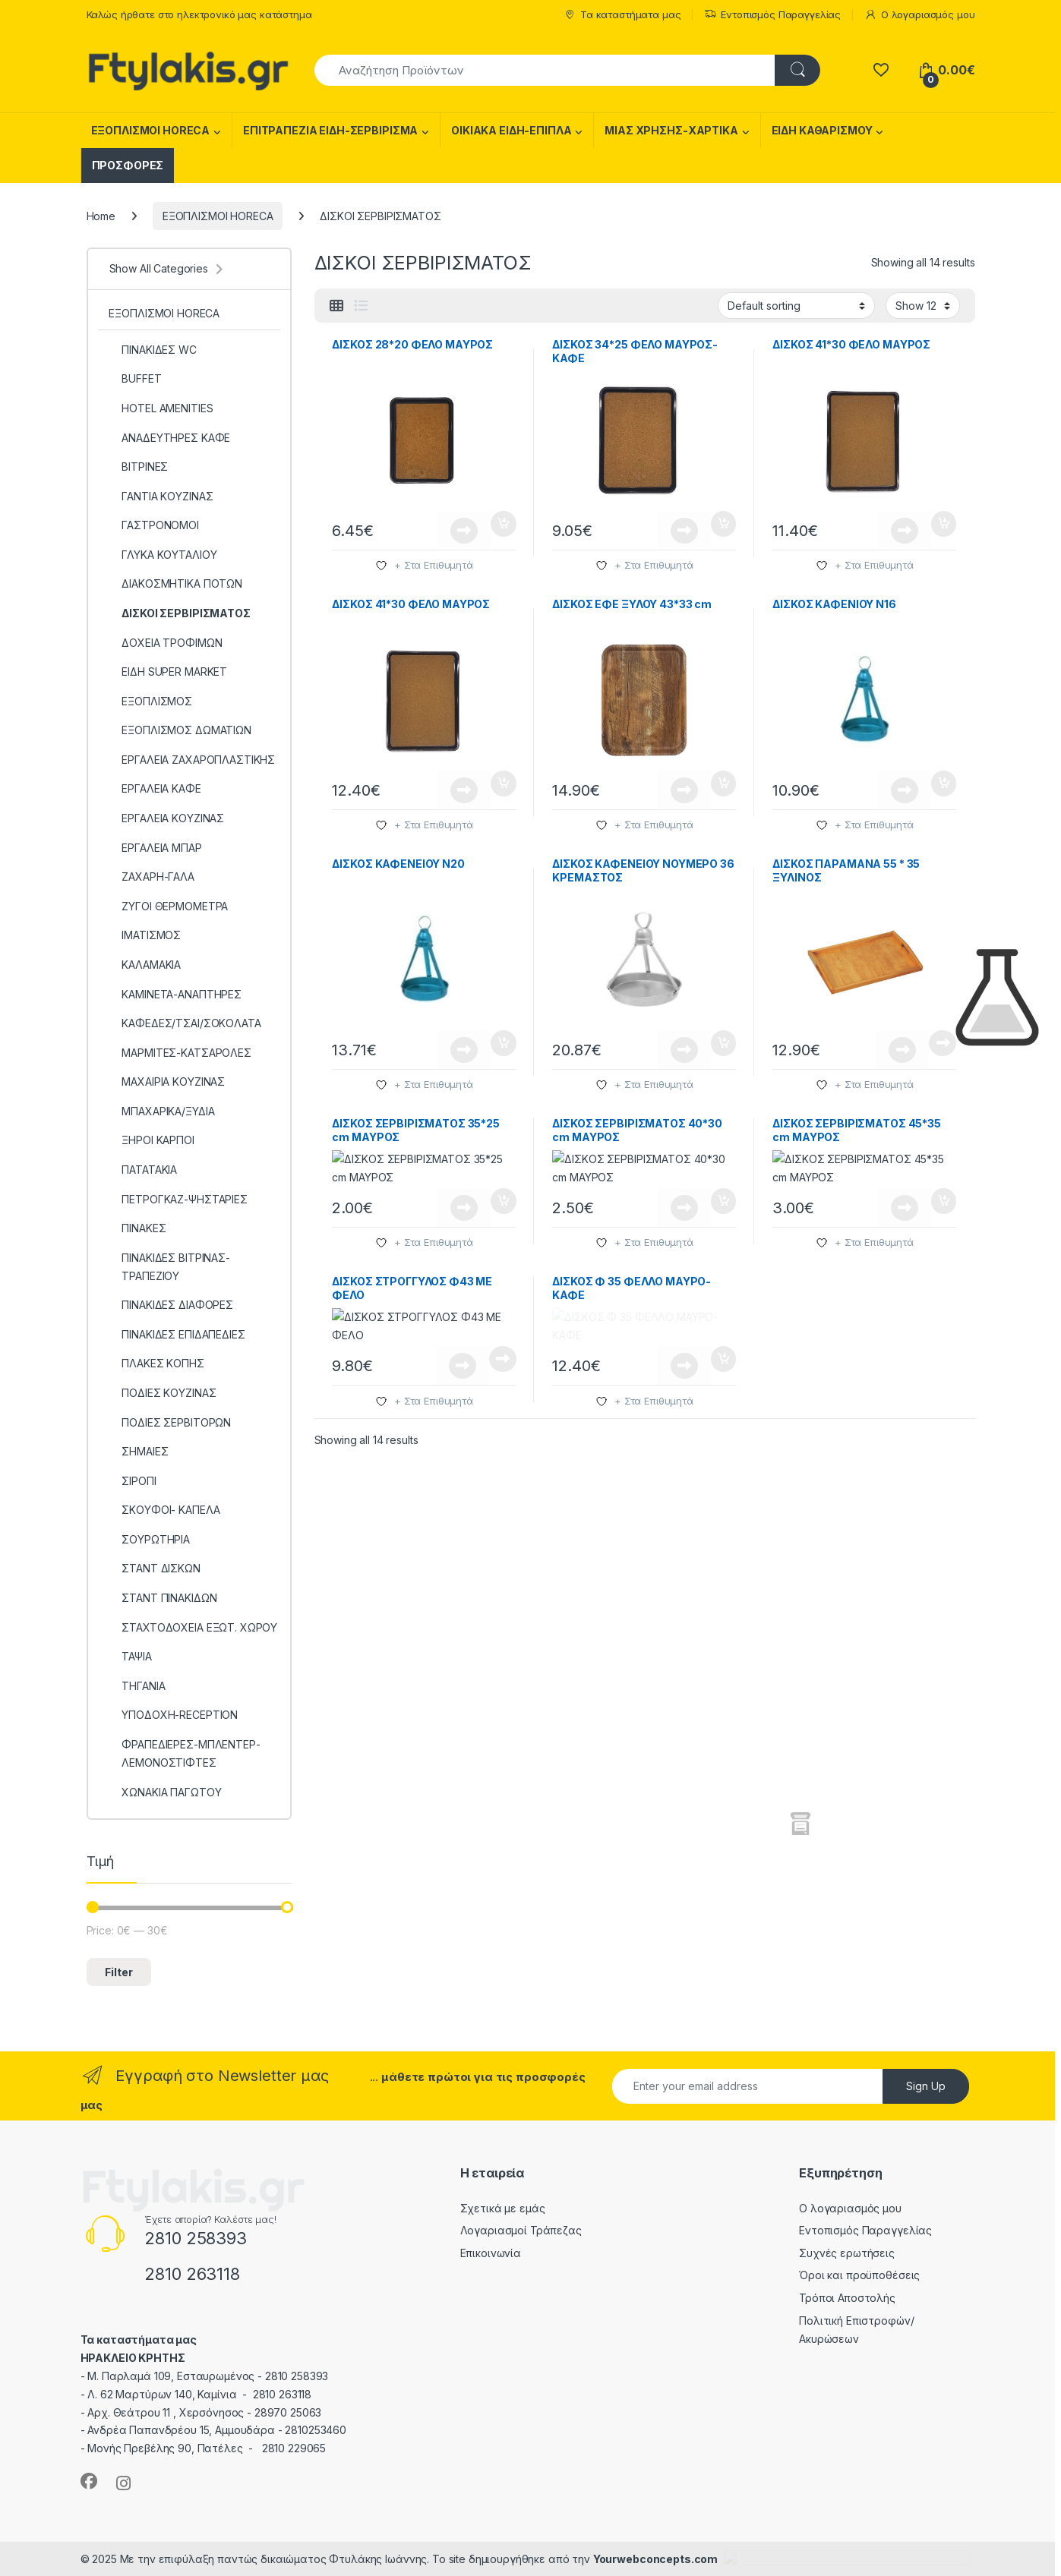 This screenshot has height=2576, width=1061. I want to click on scan a document or image, so click(800, 1824).